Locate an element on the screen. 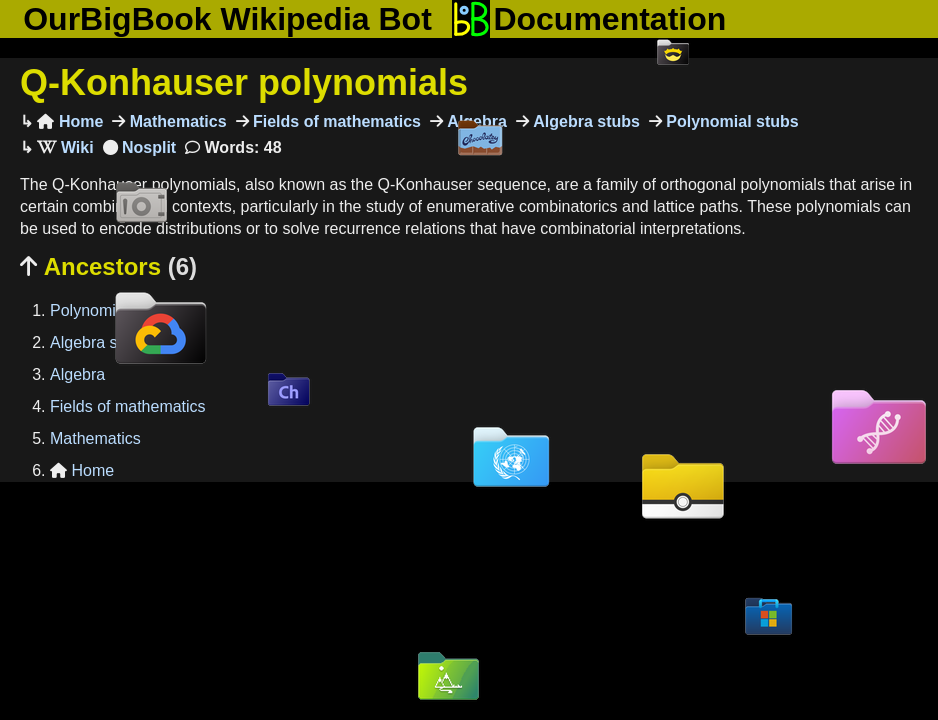 This screenshot has width=938, height=720. open GameJolt folder is located at coordinates (448, 677).